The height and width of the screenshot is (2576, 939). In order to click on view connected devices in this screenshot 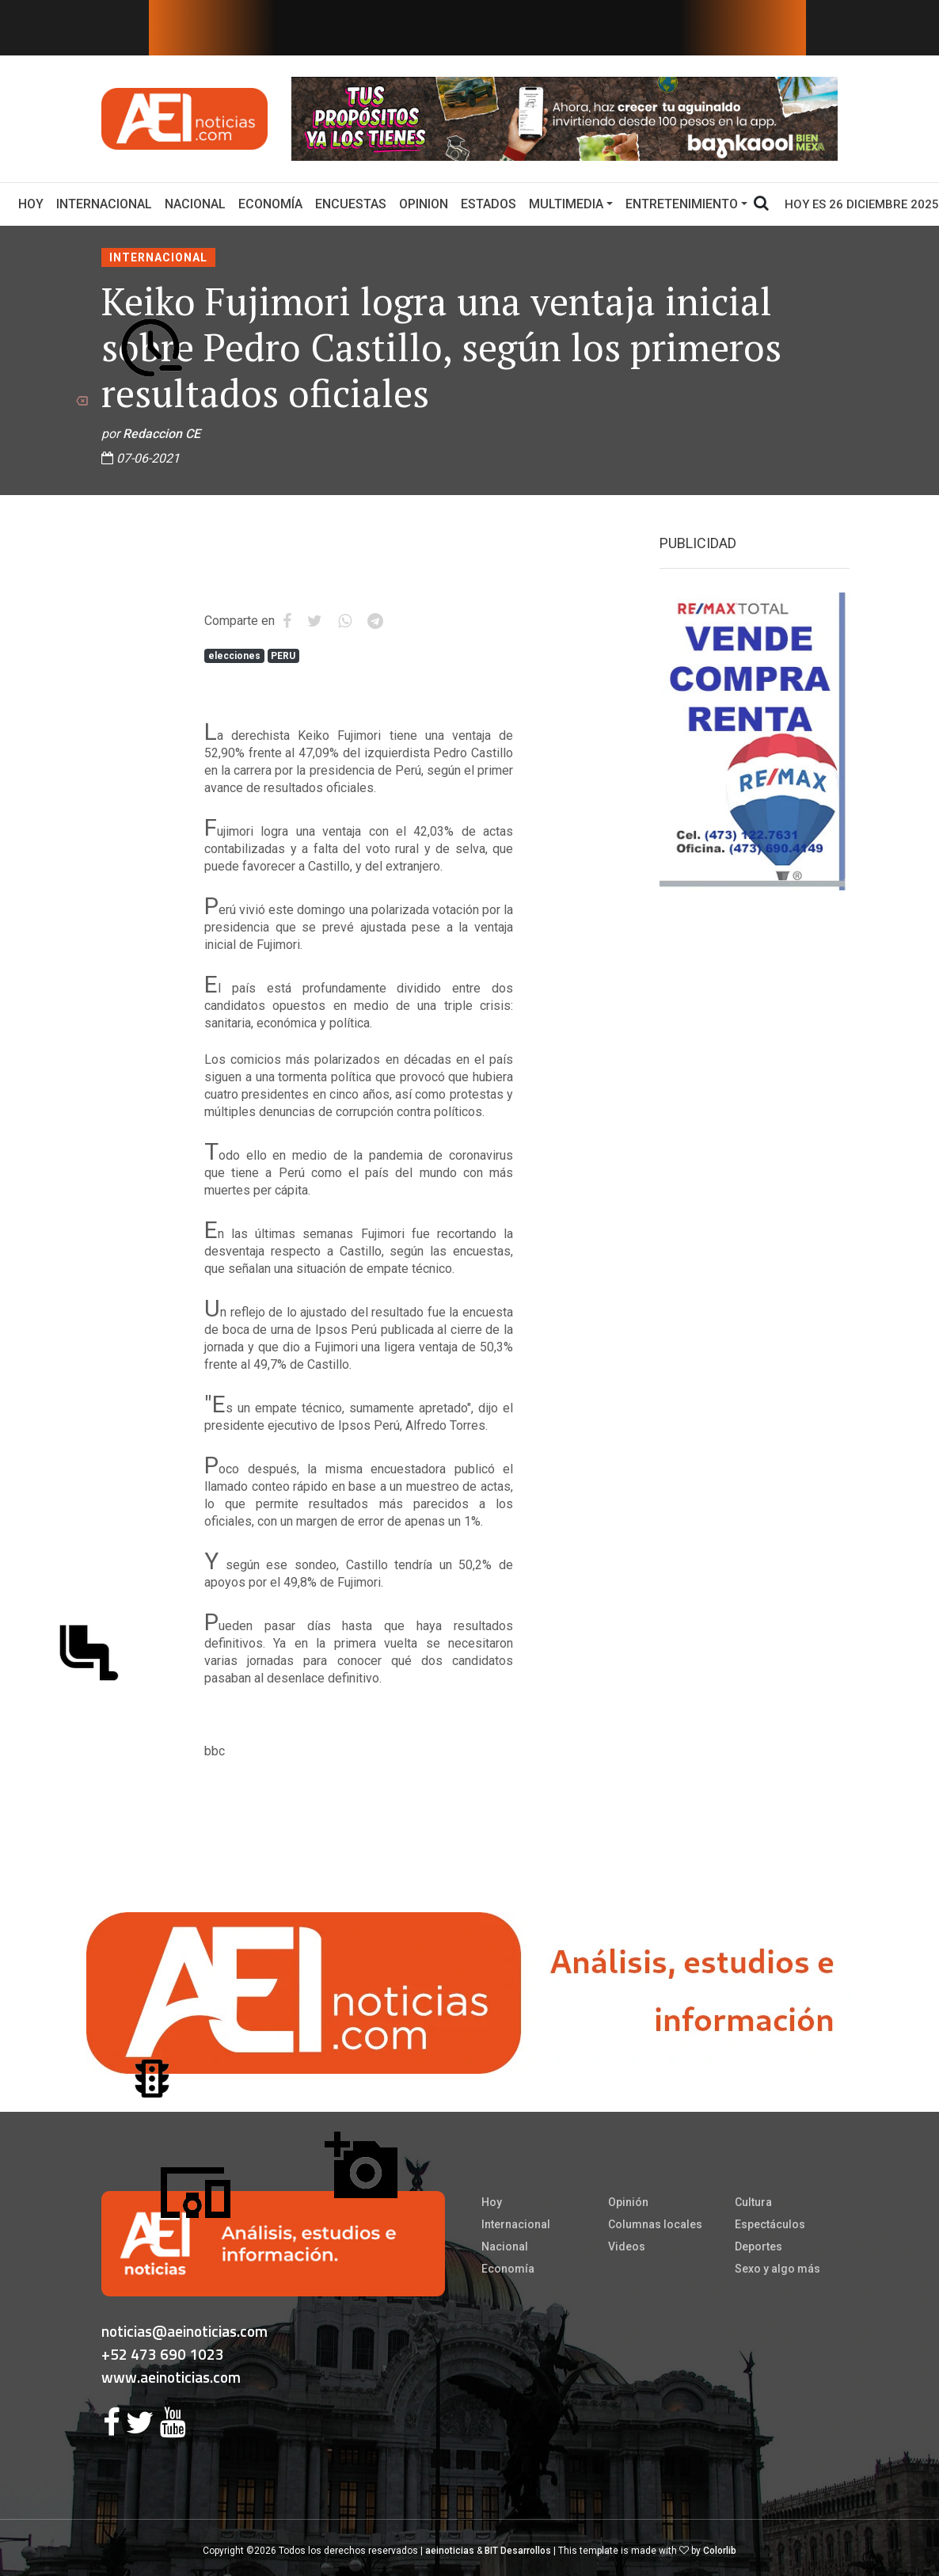, I will do `click(196, 2193)`.